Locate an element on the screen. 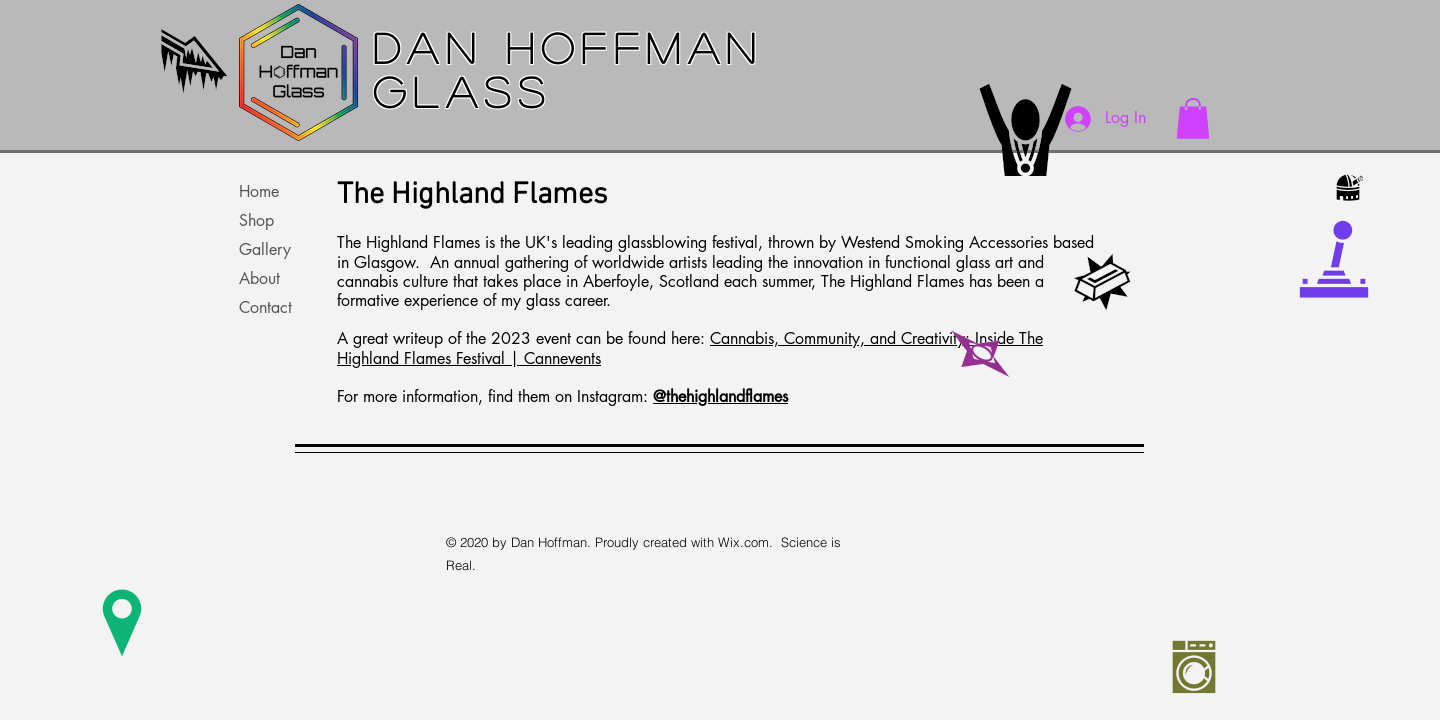 The image size is (1440, 720). access astronomy or stargazing features is located at coordinates (1350, 186).